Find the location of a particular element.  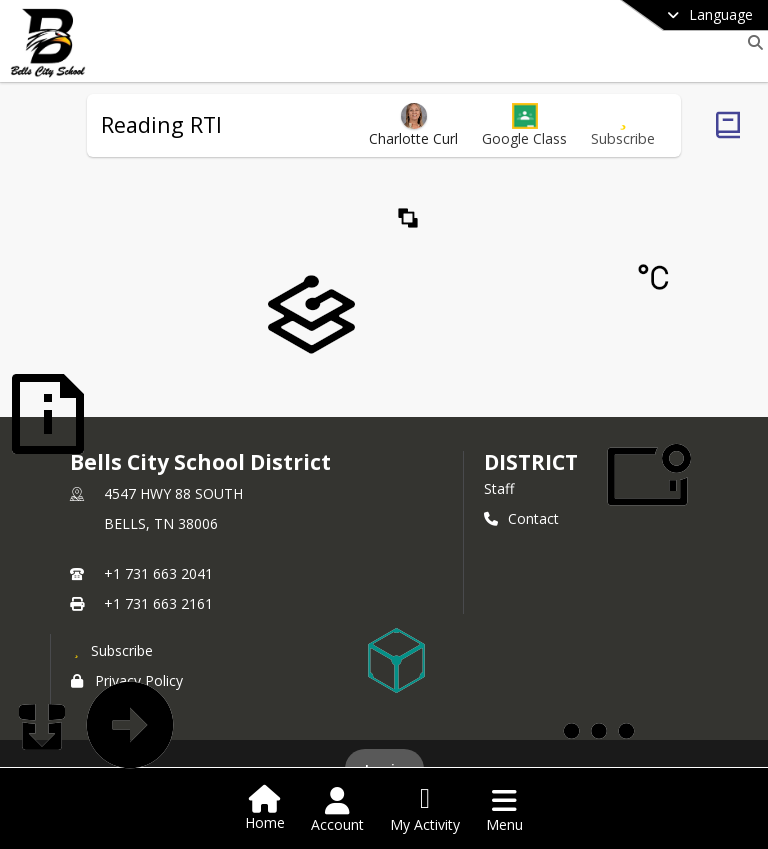

open your library or reading list is located at coordinates (728, 125).